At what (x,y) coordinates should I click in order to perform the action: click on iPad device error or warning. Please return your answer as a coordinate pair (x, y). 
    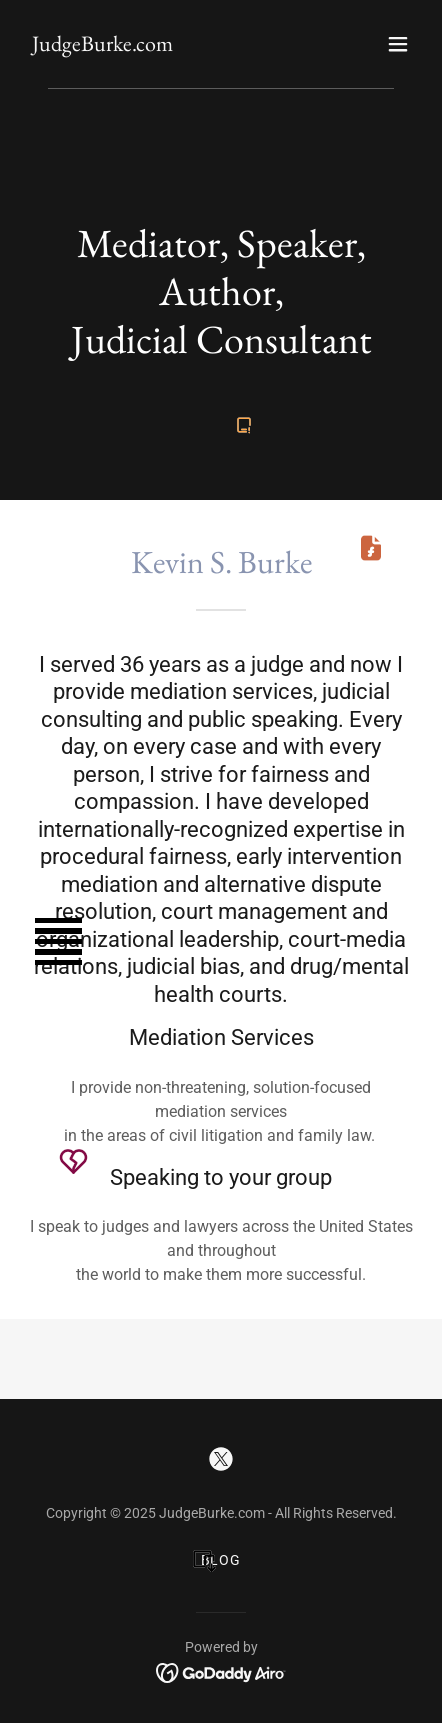
    Looking at the image, I should click on (244, 425).